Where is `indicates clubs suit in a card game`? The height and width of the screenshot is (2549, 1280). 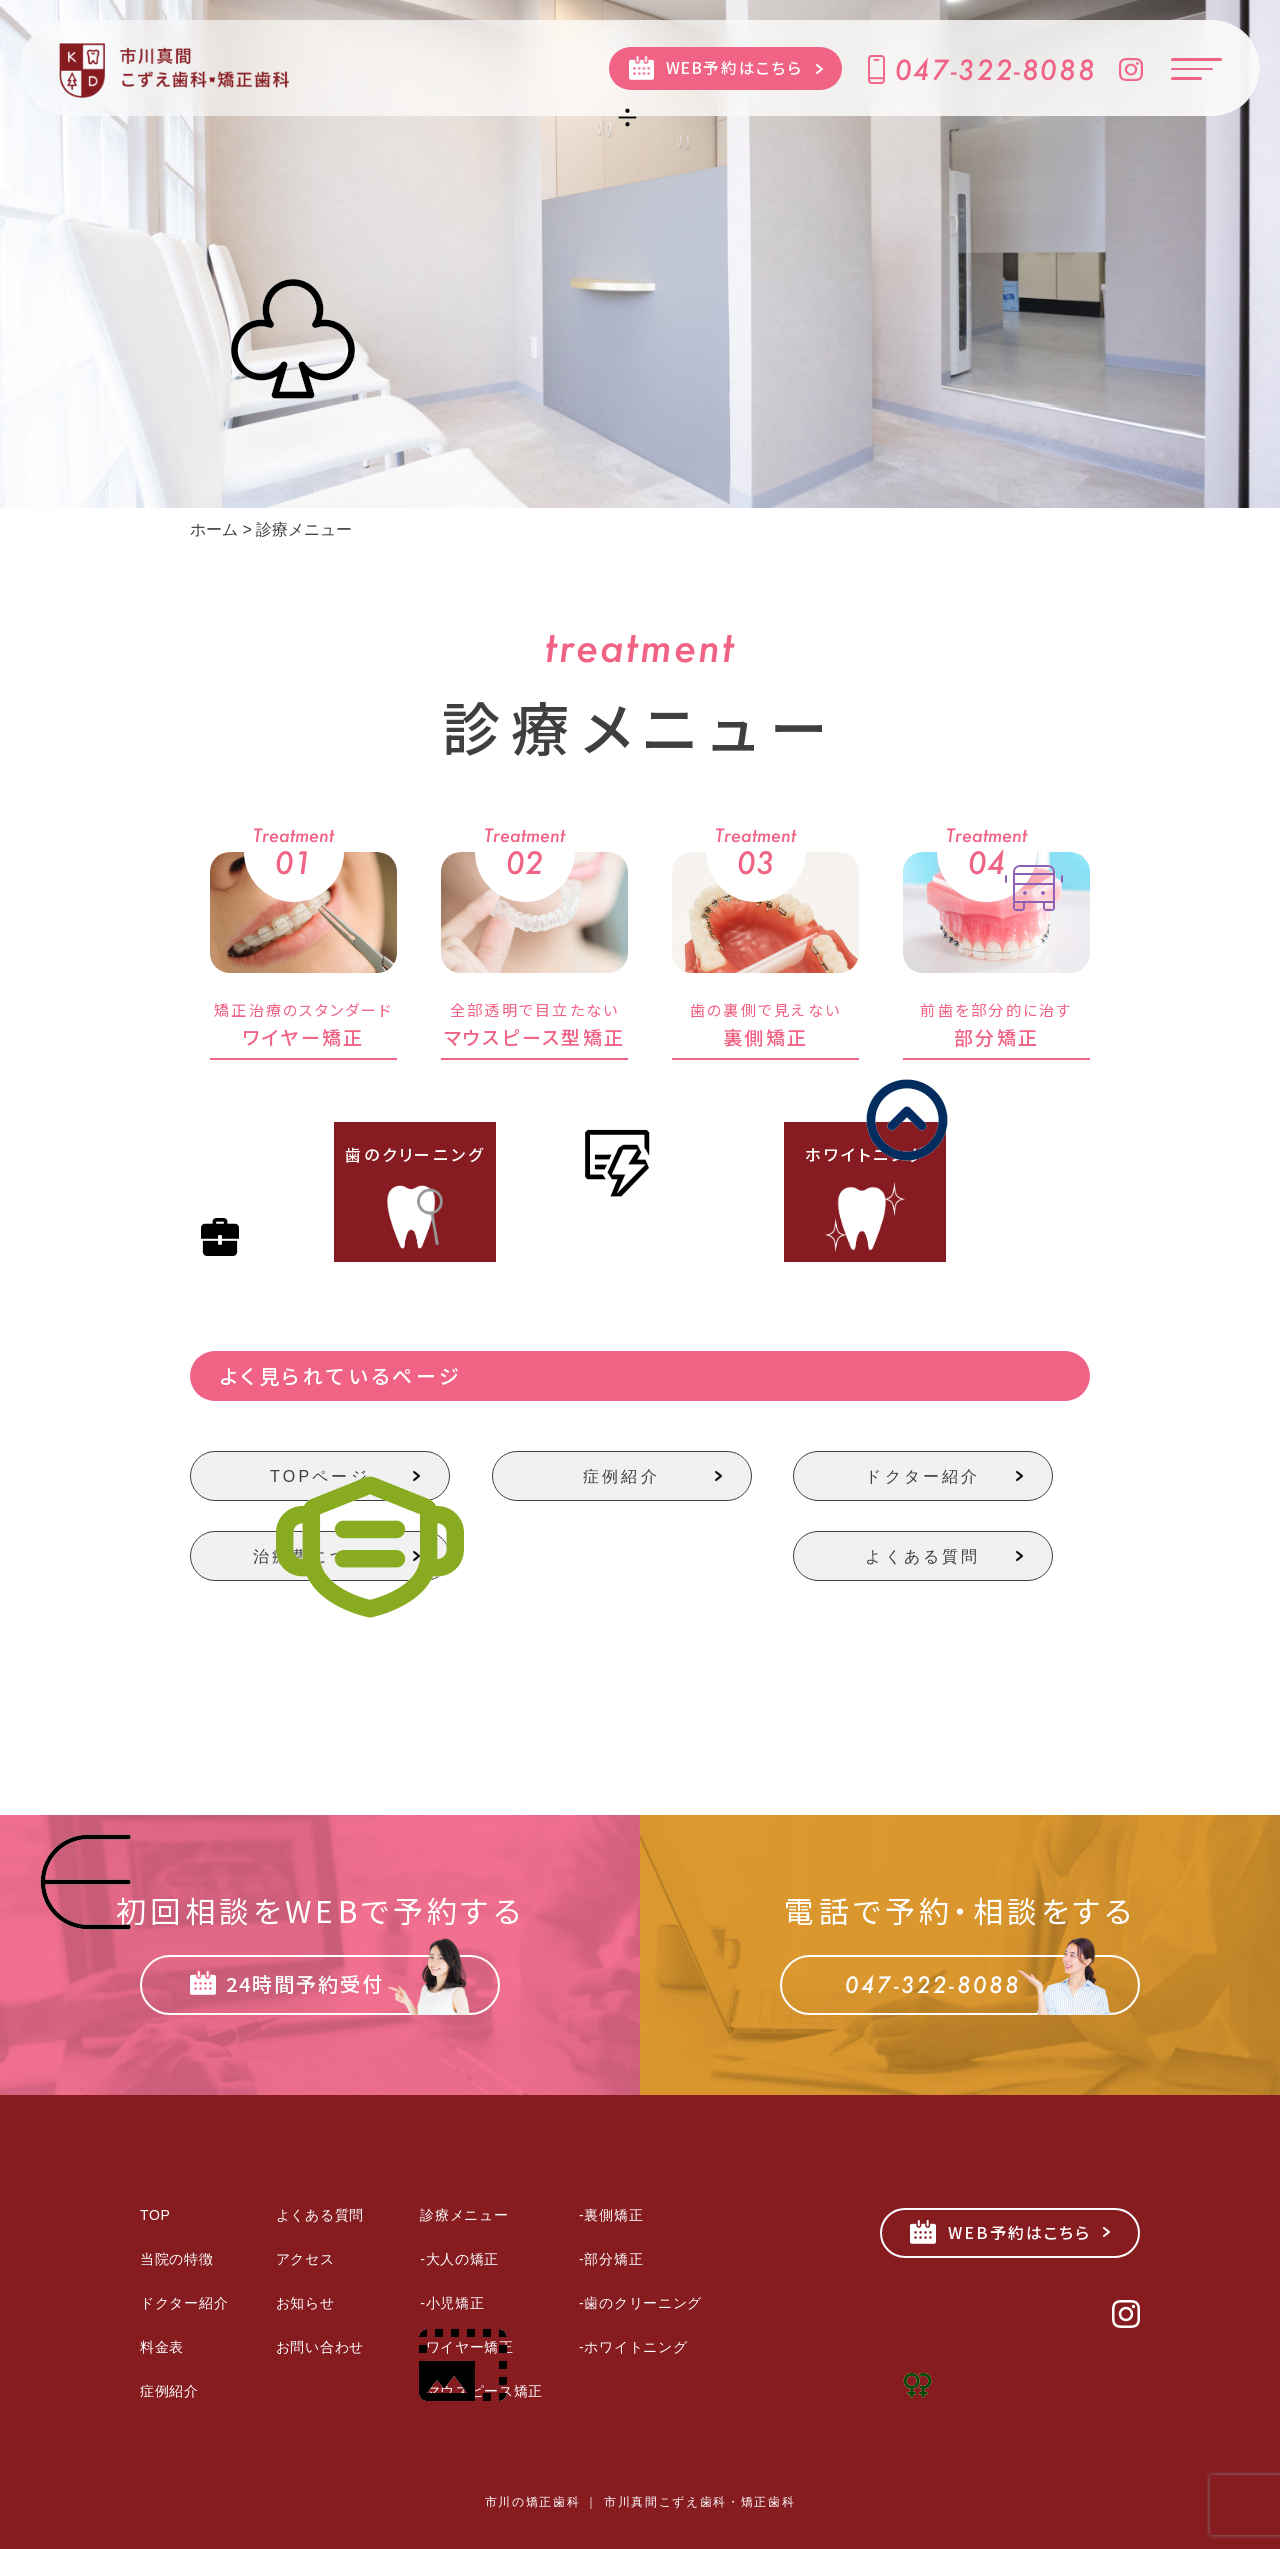 indicates clubs suit in a card game is located at coordinates (293, 341).